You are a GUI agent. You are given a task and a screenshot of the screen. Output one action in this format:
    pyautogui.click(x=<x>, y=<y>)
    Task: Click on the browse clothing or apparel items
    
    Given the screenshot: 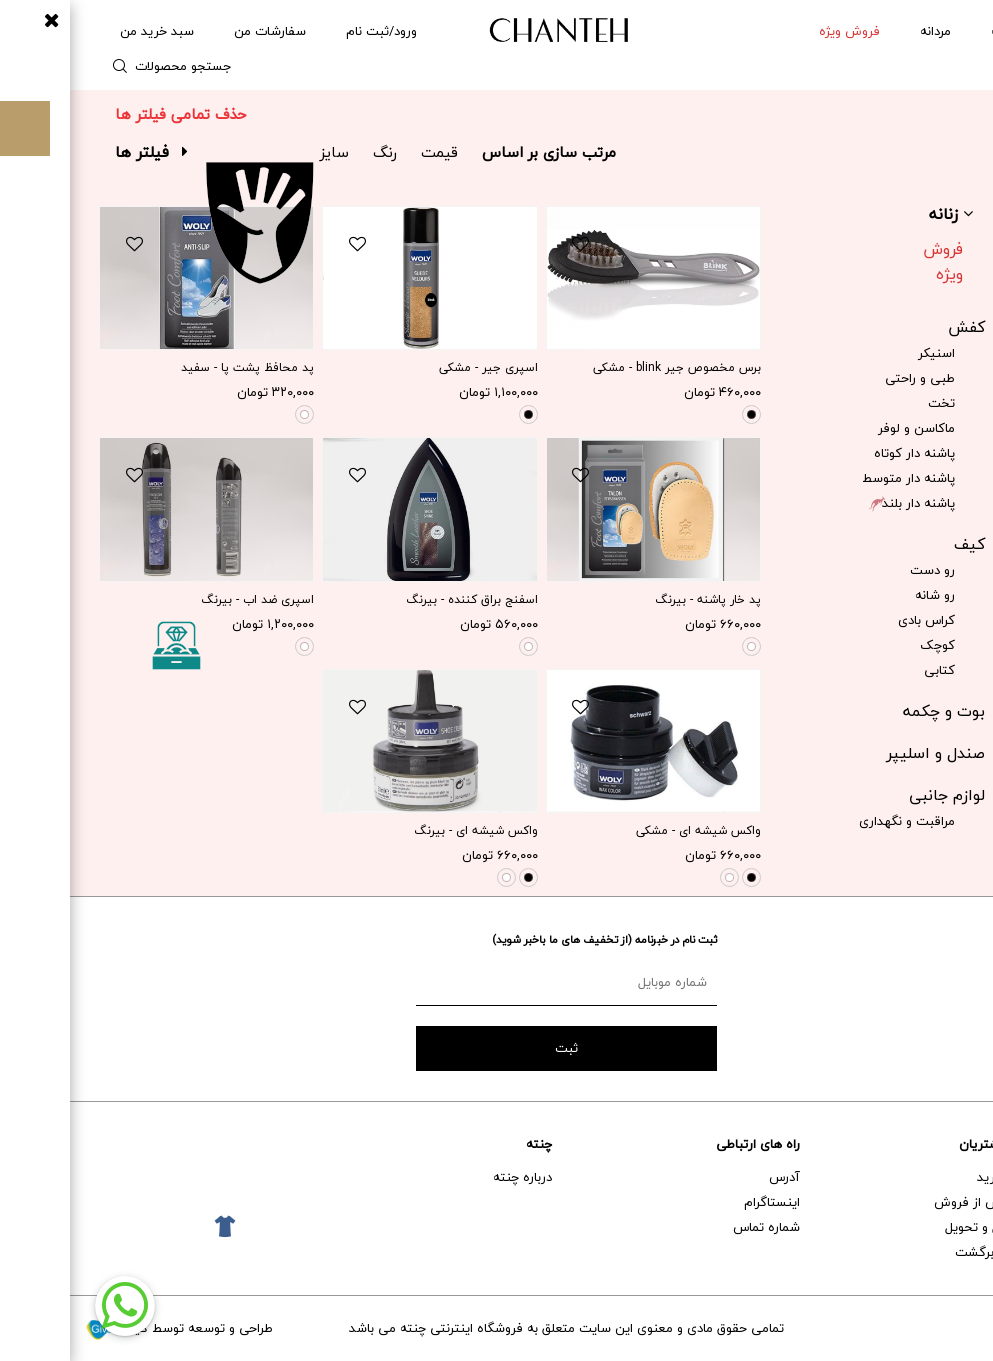 What is the action you would take?
    pyautogui.click(x=225, y=1226)
    